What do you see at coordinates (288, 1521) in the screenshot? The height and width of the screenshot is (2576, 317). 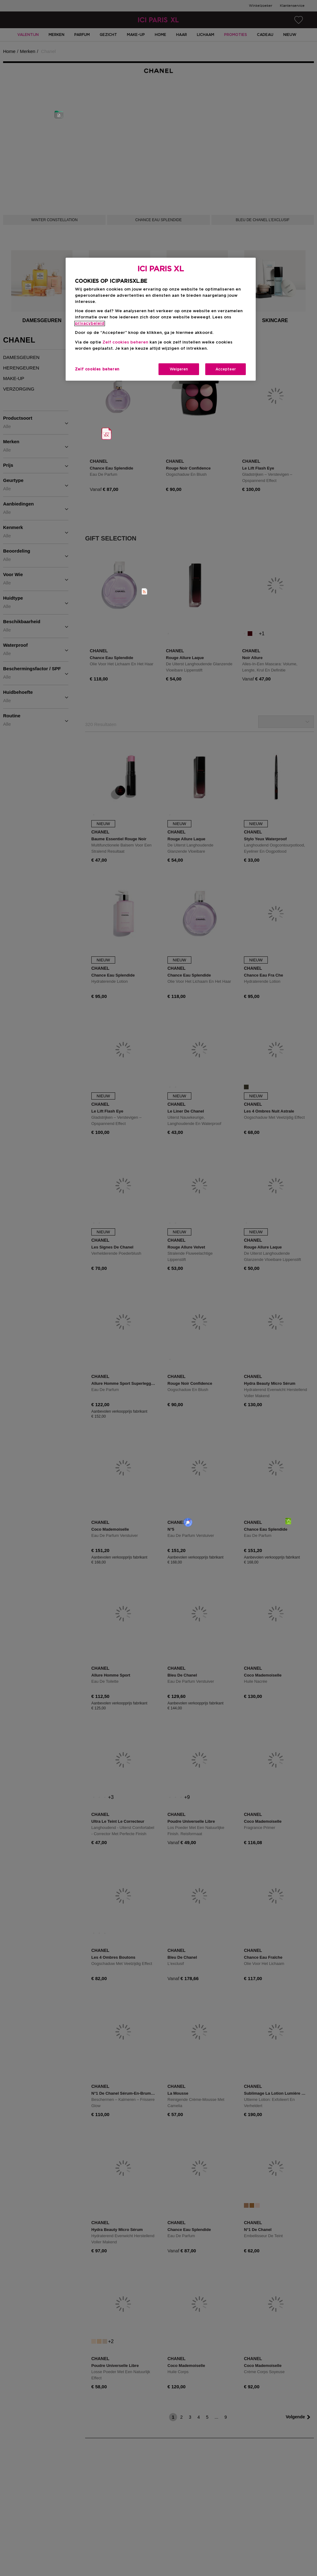 I see `virtualbox extension pack file` at bounding box center [288, 1521].